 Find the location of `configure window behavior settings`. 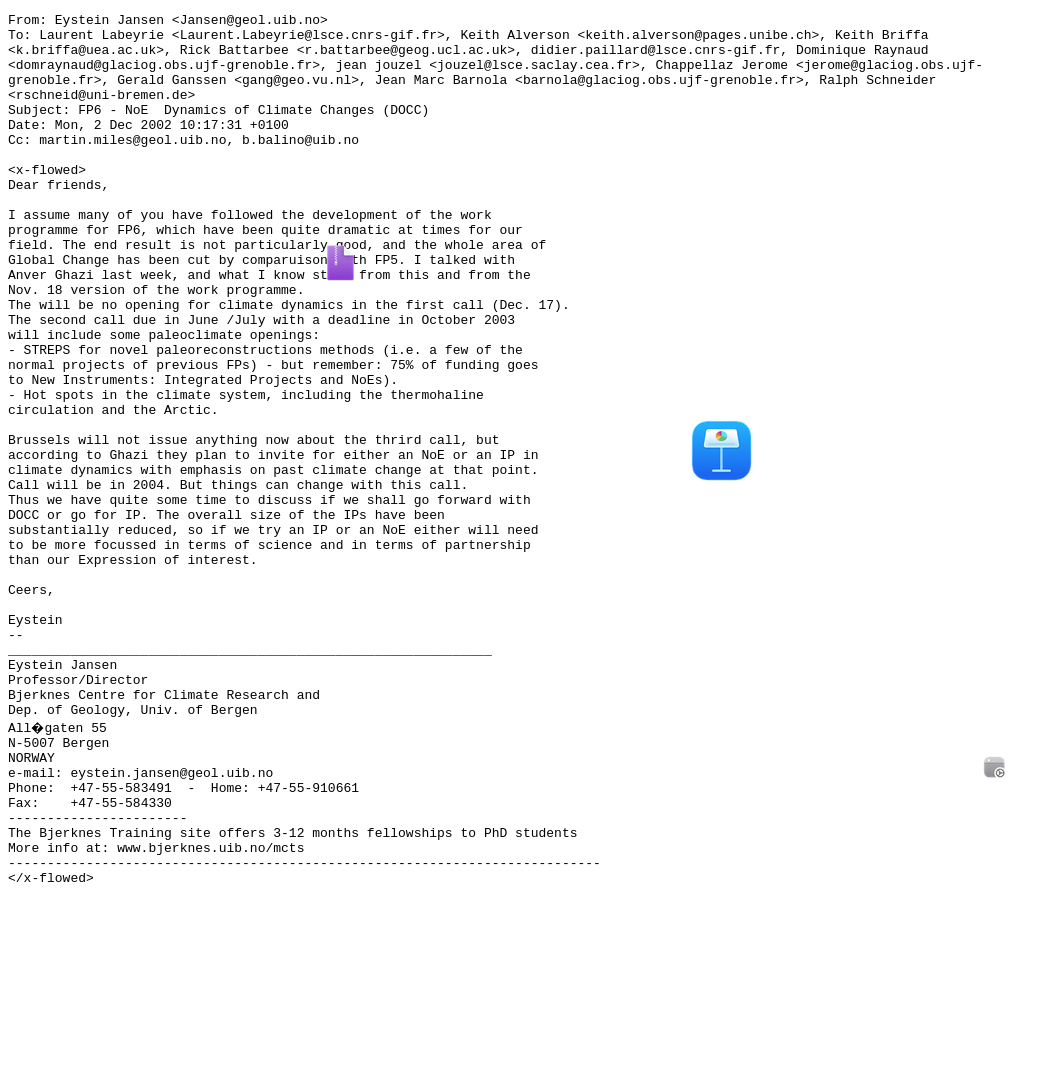

configure window behavior settings is located at coordinates (994, 767).